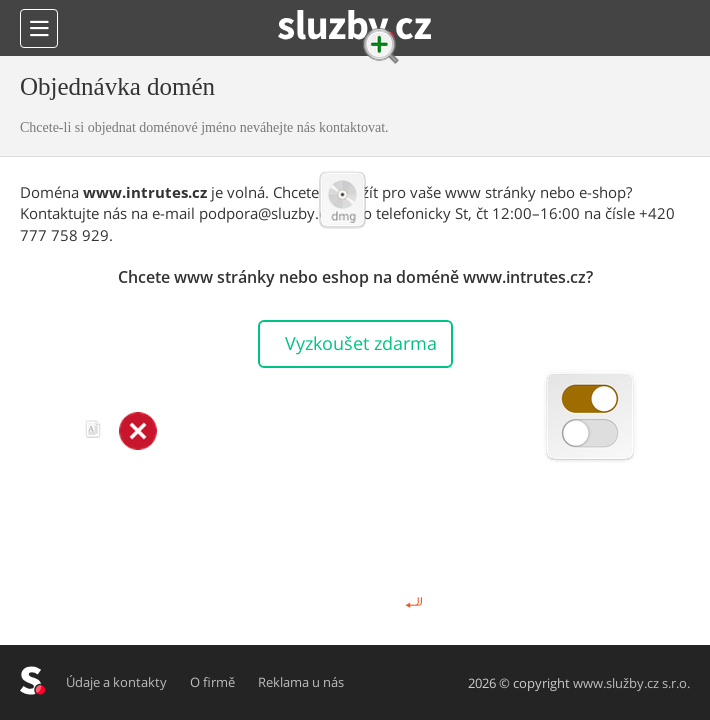  Describe the element at coordinates (381, 46) in the screenshot. I see `zoom in to view content closer` at that location.